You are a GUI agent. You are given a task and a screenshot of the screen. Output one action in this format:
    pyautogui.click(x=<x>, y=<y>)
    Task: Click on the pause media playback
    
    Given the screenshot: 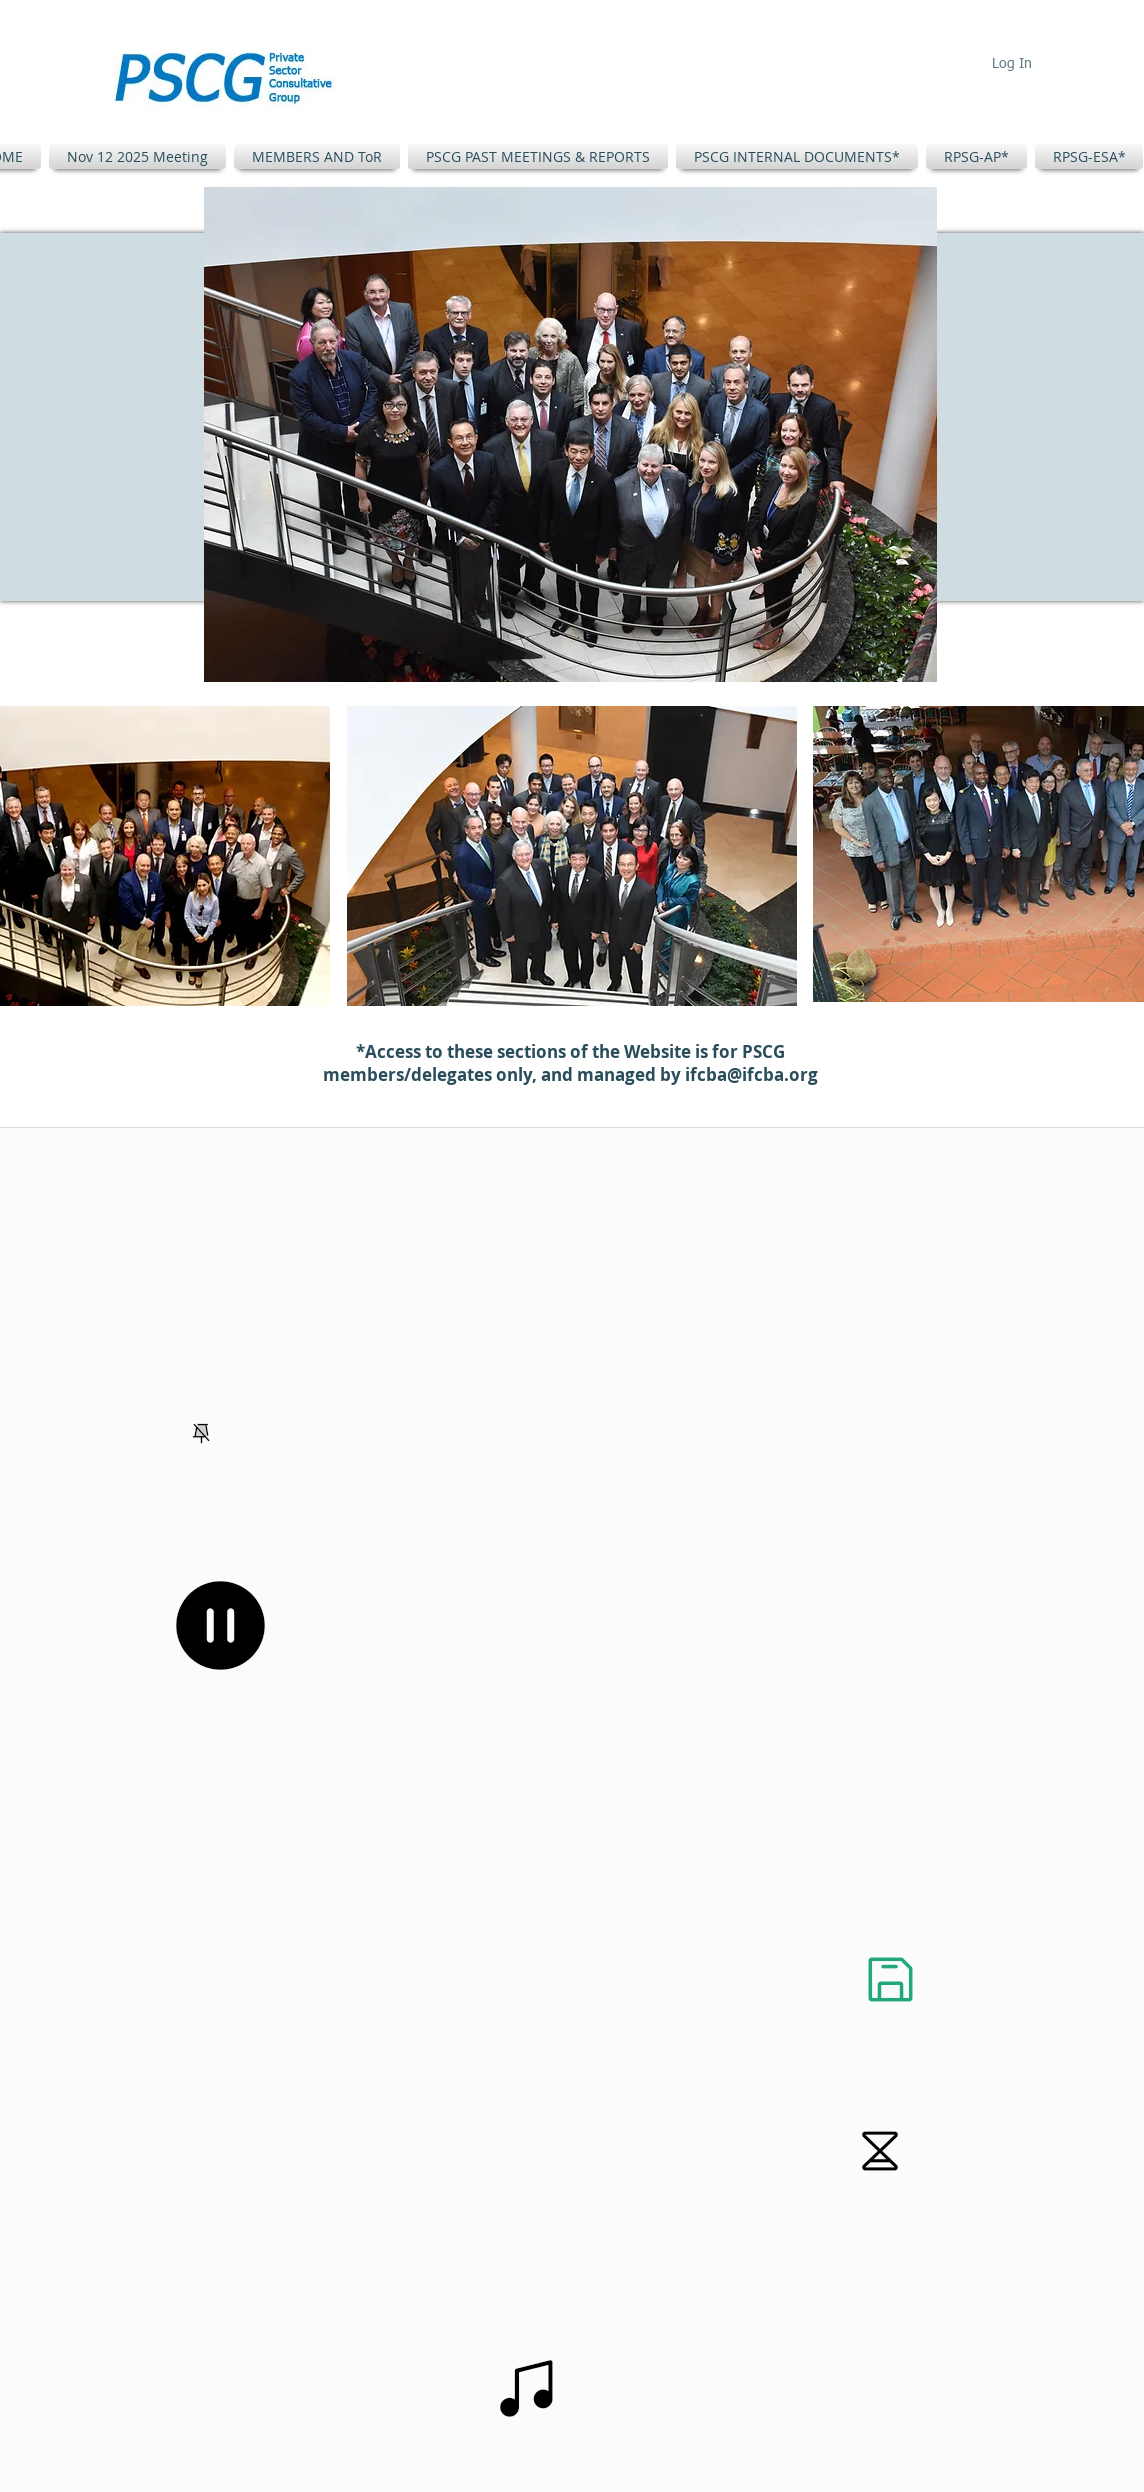 What is the action you would take?
    pyautogui.click(x=220, y=1625)
    